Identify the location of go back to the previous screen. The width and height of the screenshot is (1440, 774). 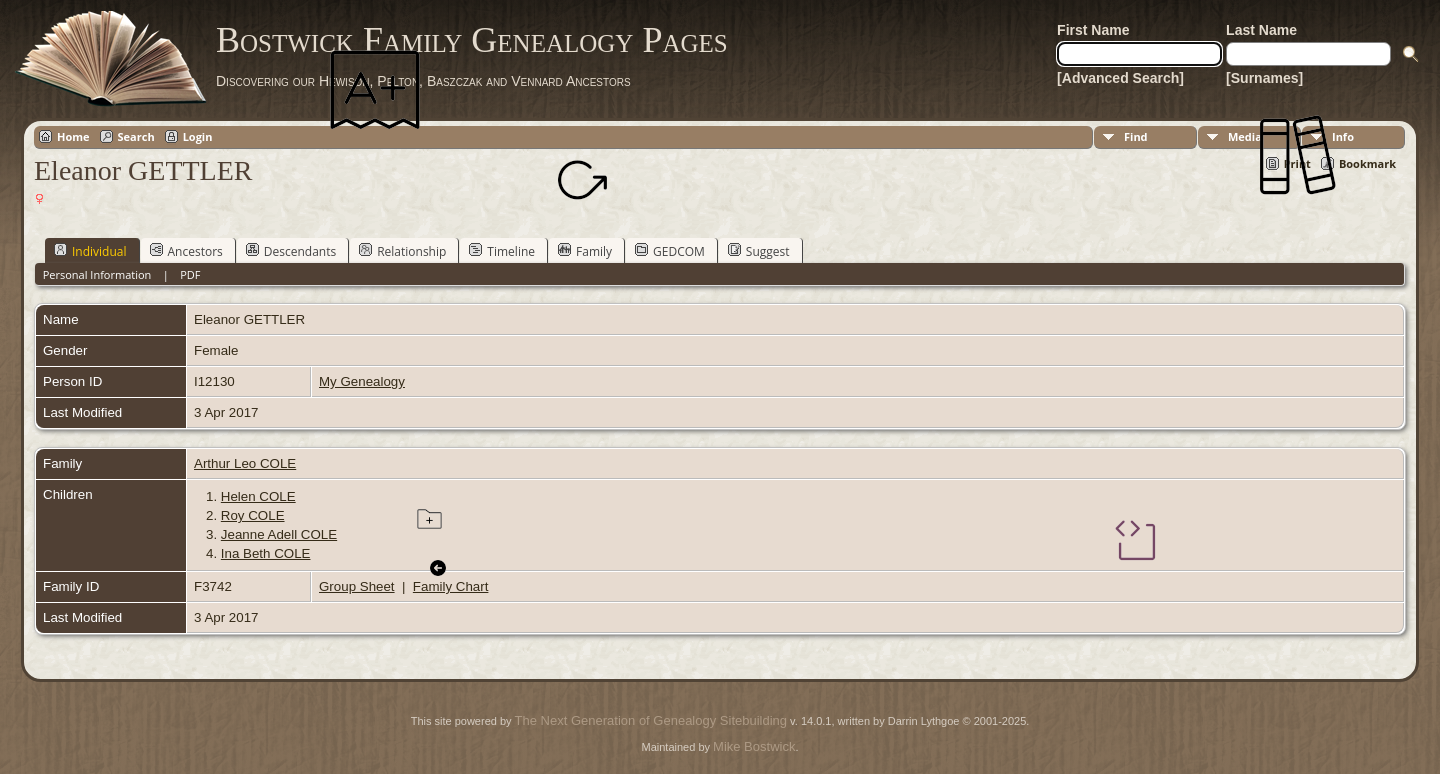
(438, 568).